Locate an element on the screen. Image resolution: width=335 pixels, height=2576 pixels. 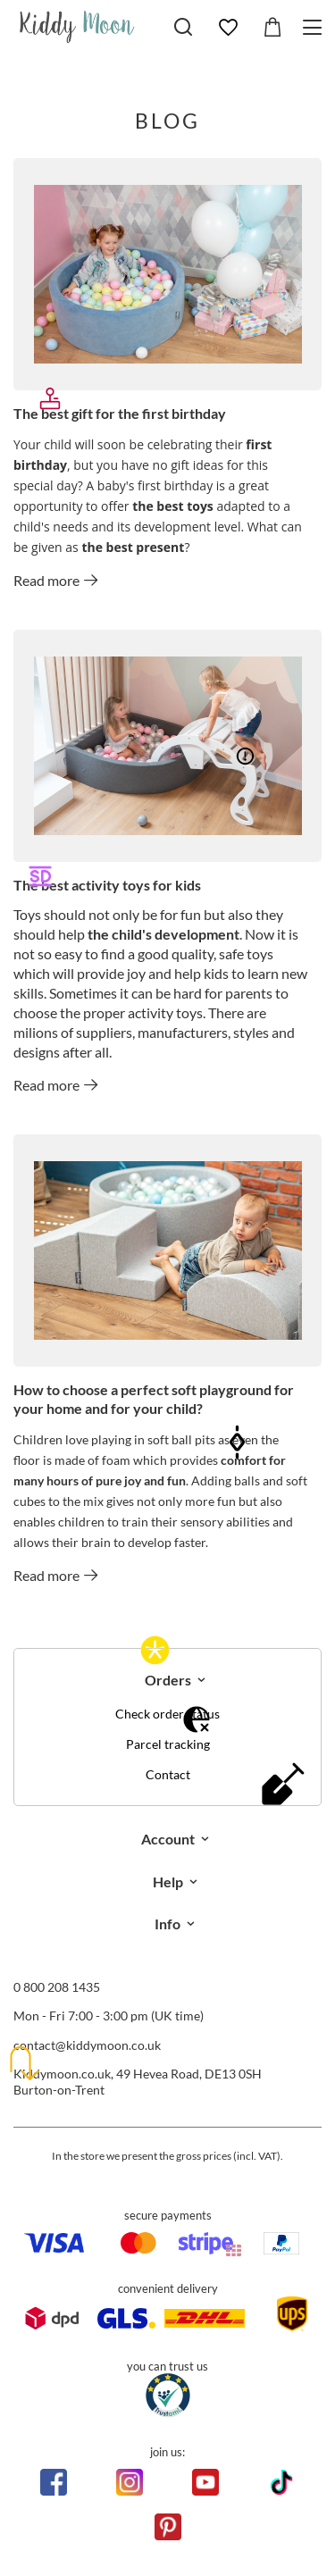
indicates a warning or alert state is located at coordinates (245, 756).